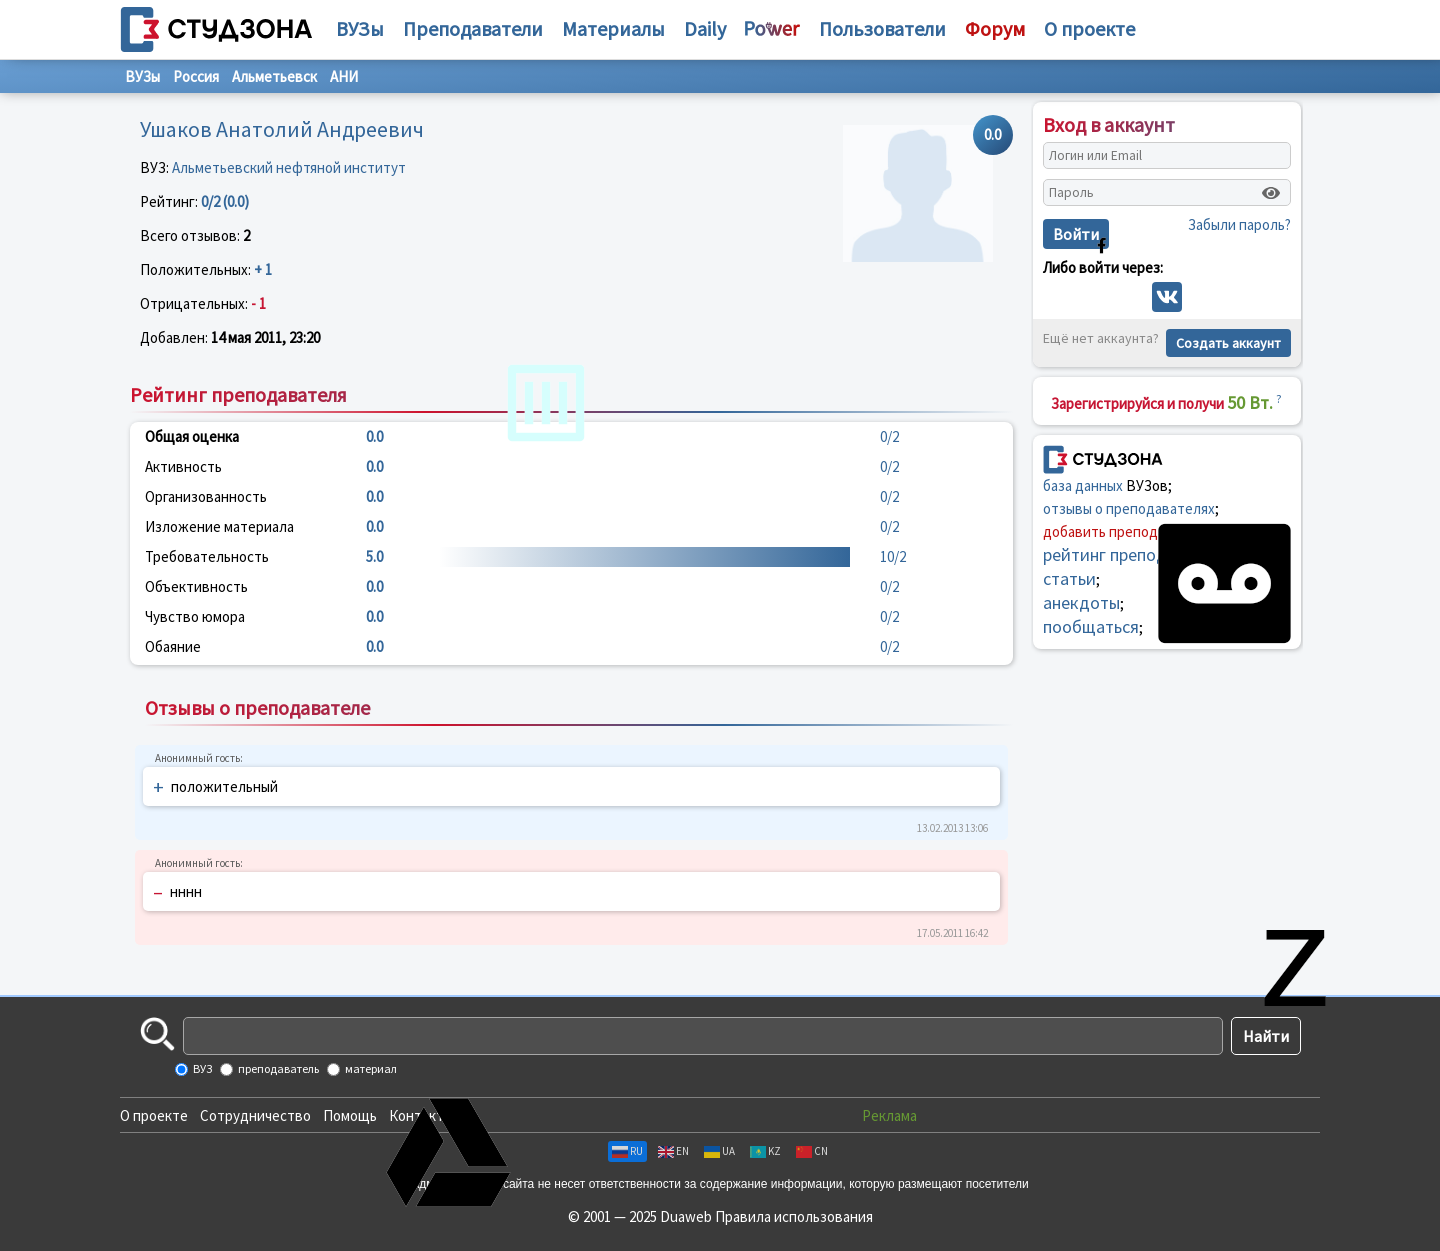 This screenshot has width=1440, height=1251. Describe the element at coordinates (546, 403) in the screenshot. I see `switch to vertical column layout` at that location.